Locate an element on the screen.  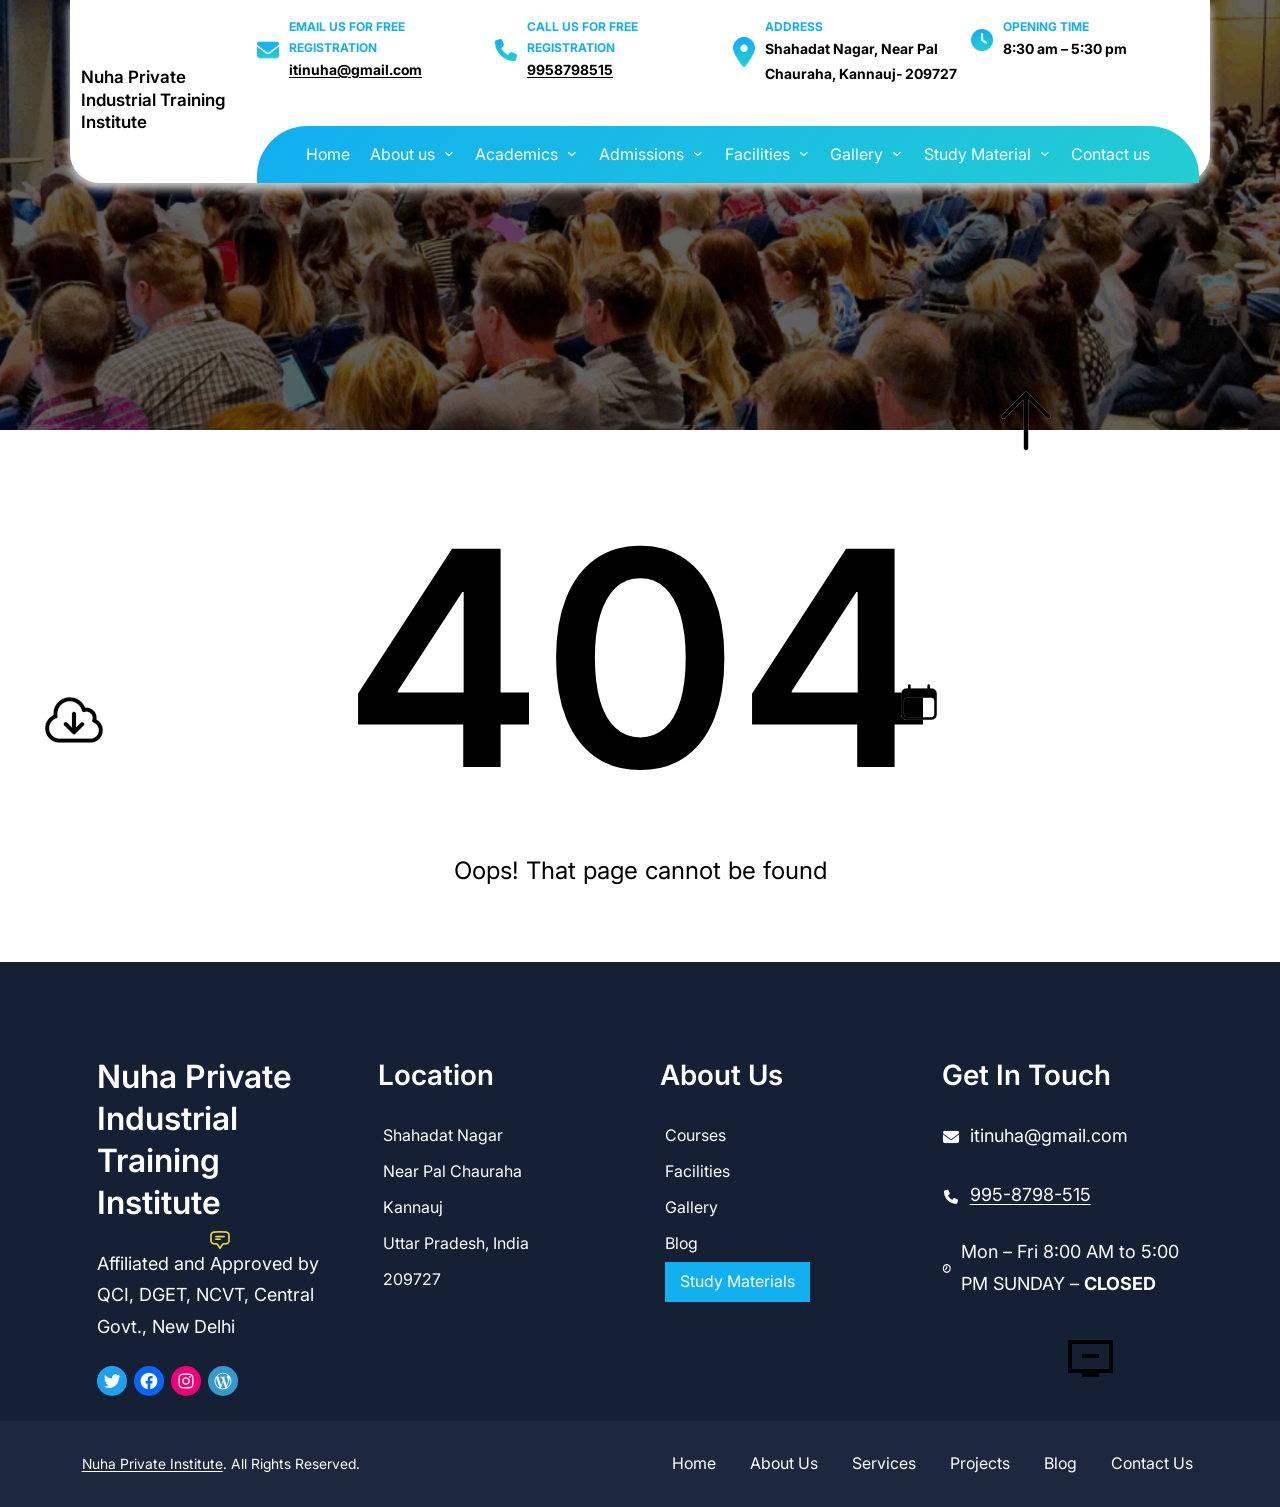
open chat or messaging is located at coordinates (220, 1240).